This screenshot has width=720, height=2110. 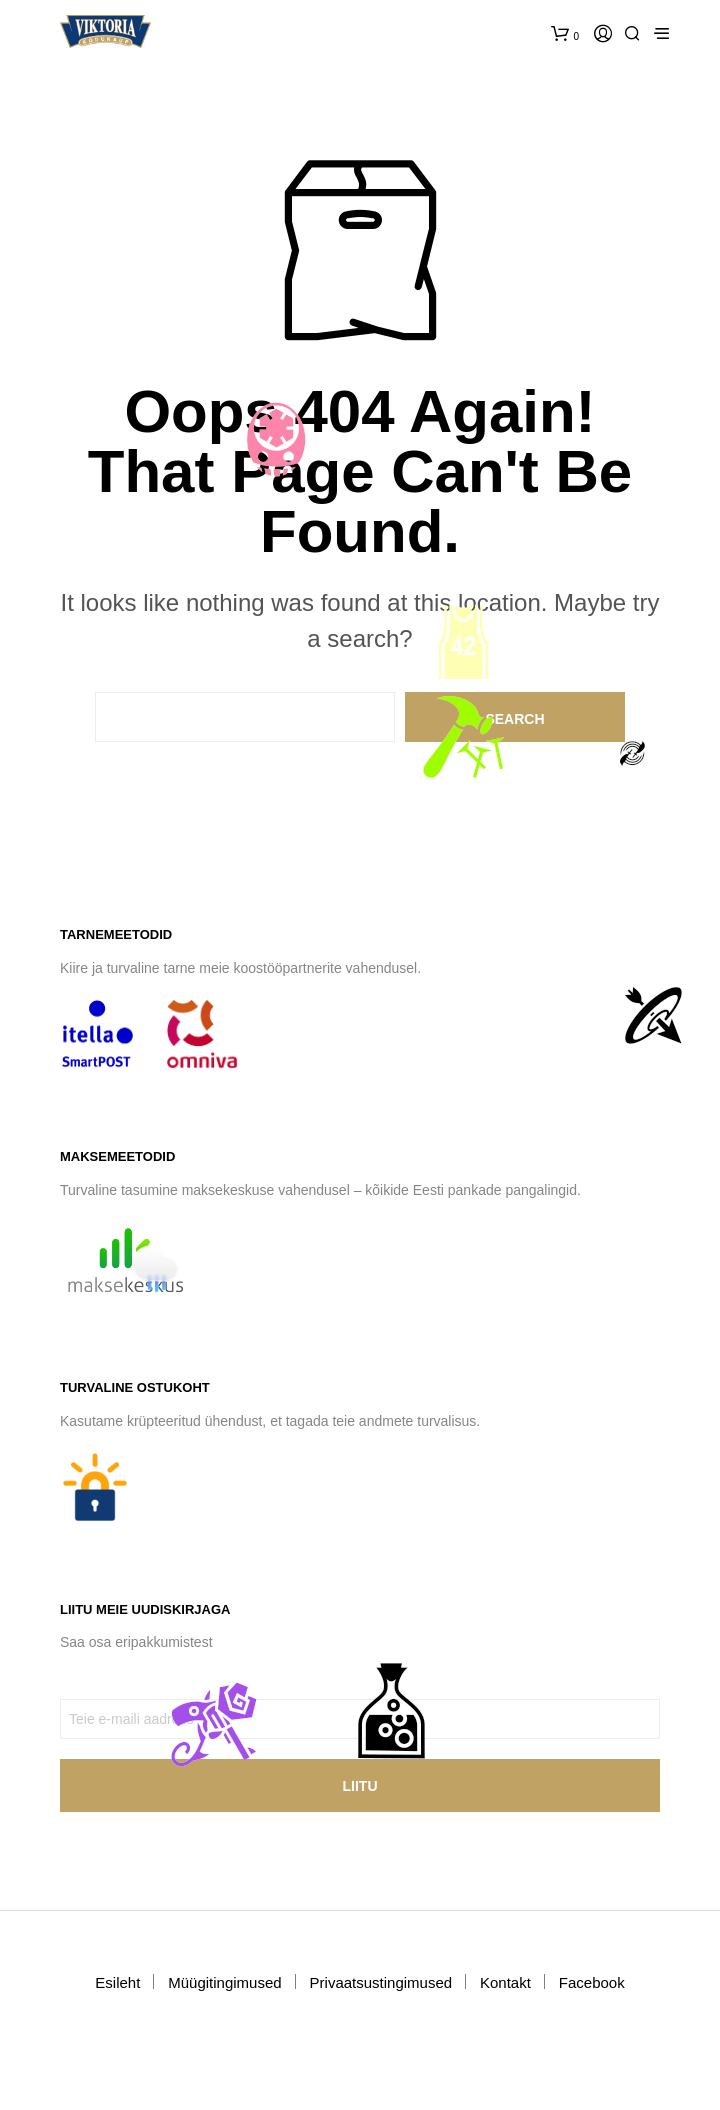 What do you see at coordinates (155, 1269) in the screenshot?
I see `indicates rainy or showery weather conditions` at bounding box center [155, 1269].